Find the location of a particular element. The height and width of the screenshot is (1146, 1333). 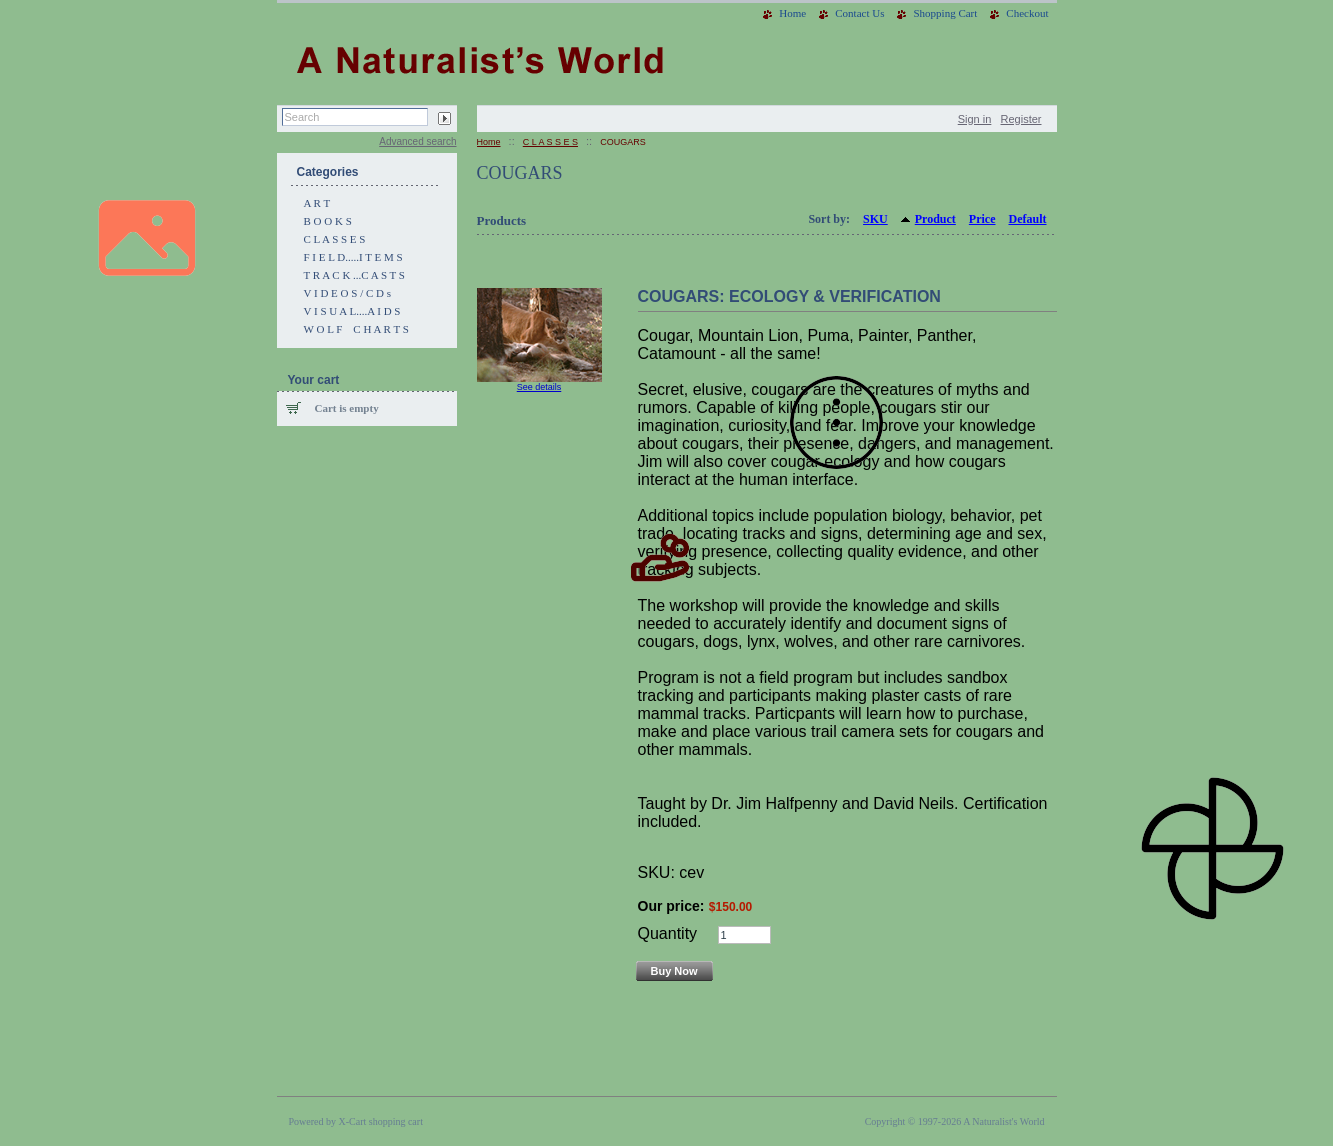

make a payment or donation is located at coordinates (661, 559).